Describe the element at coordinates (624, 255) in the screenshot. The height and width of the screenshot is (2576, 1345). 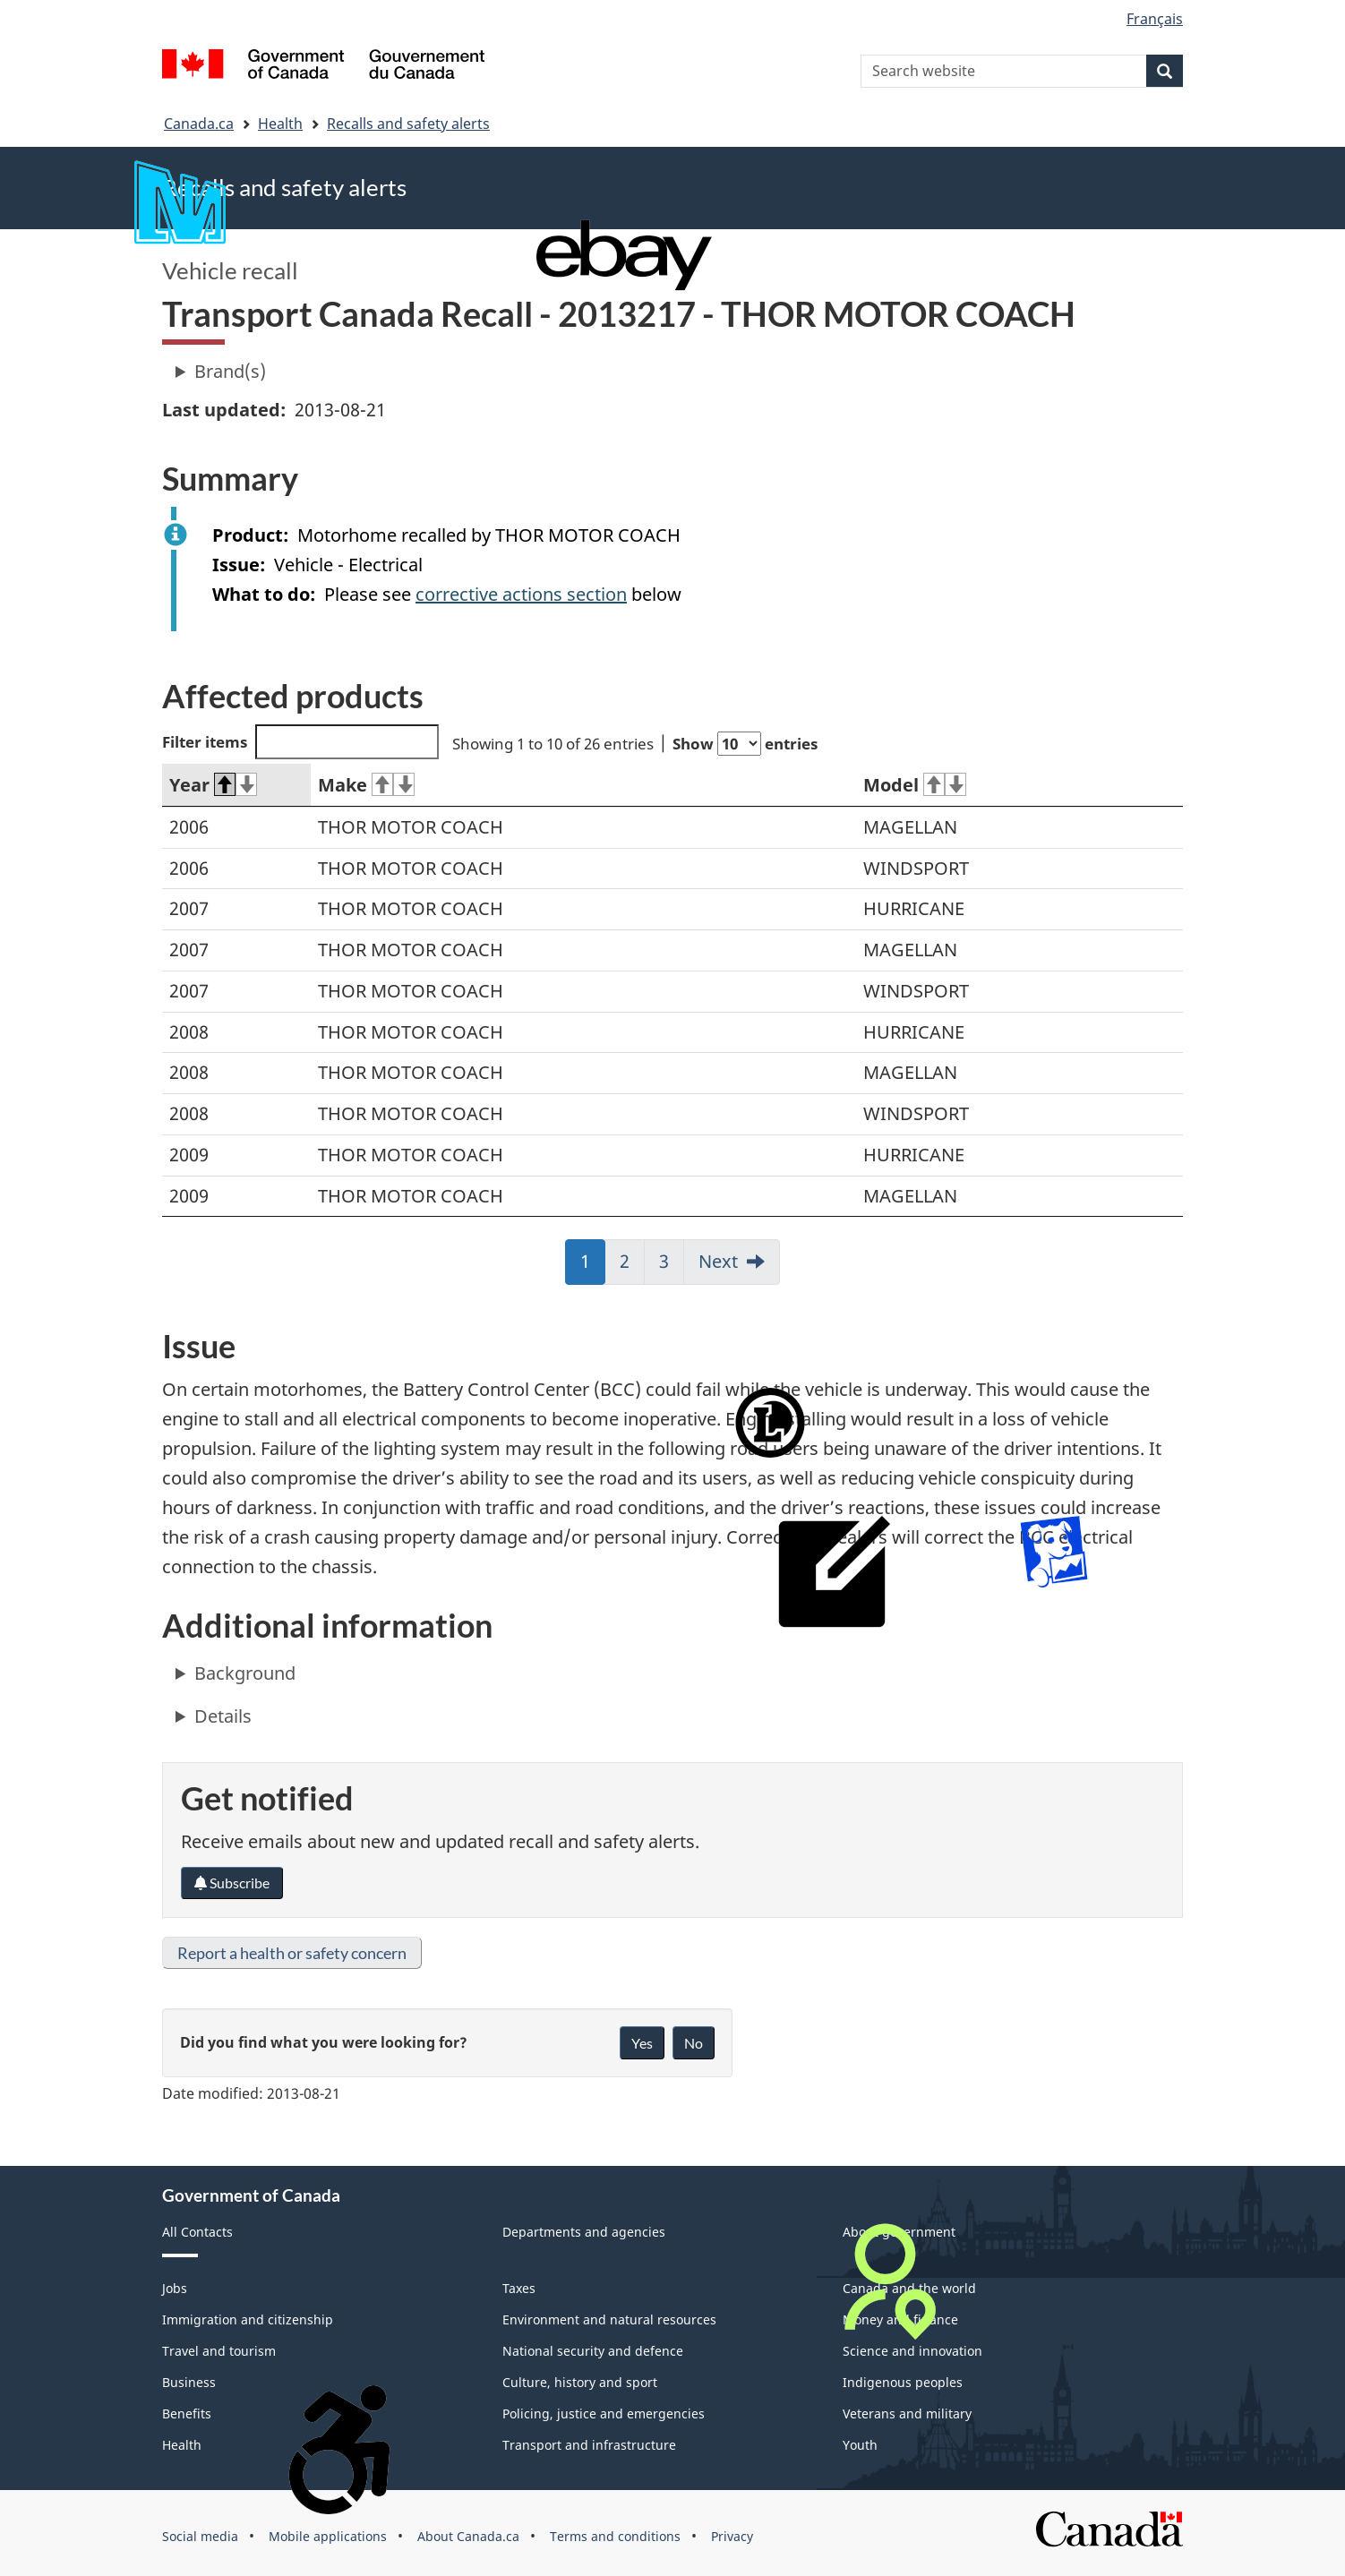
I see `open the ebay app or website` at that location.